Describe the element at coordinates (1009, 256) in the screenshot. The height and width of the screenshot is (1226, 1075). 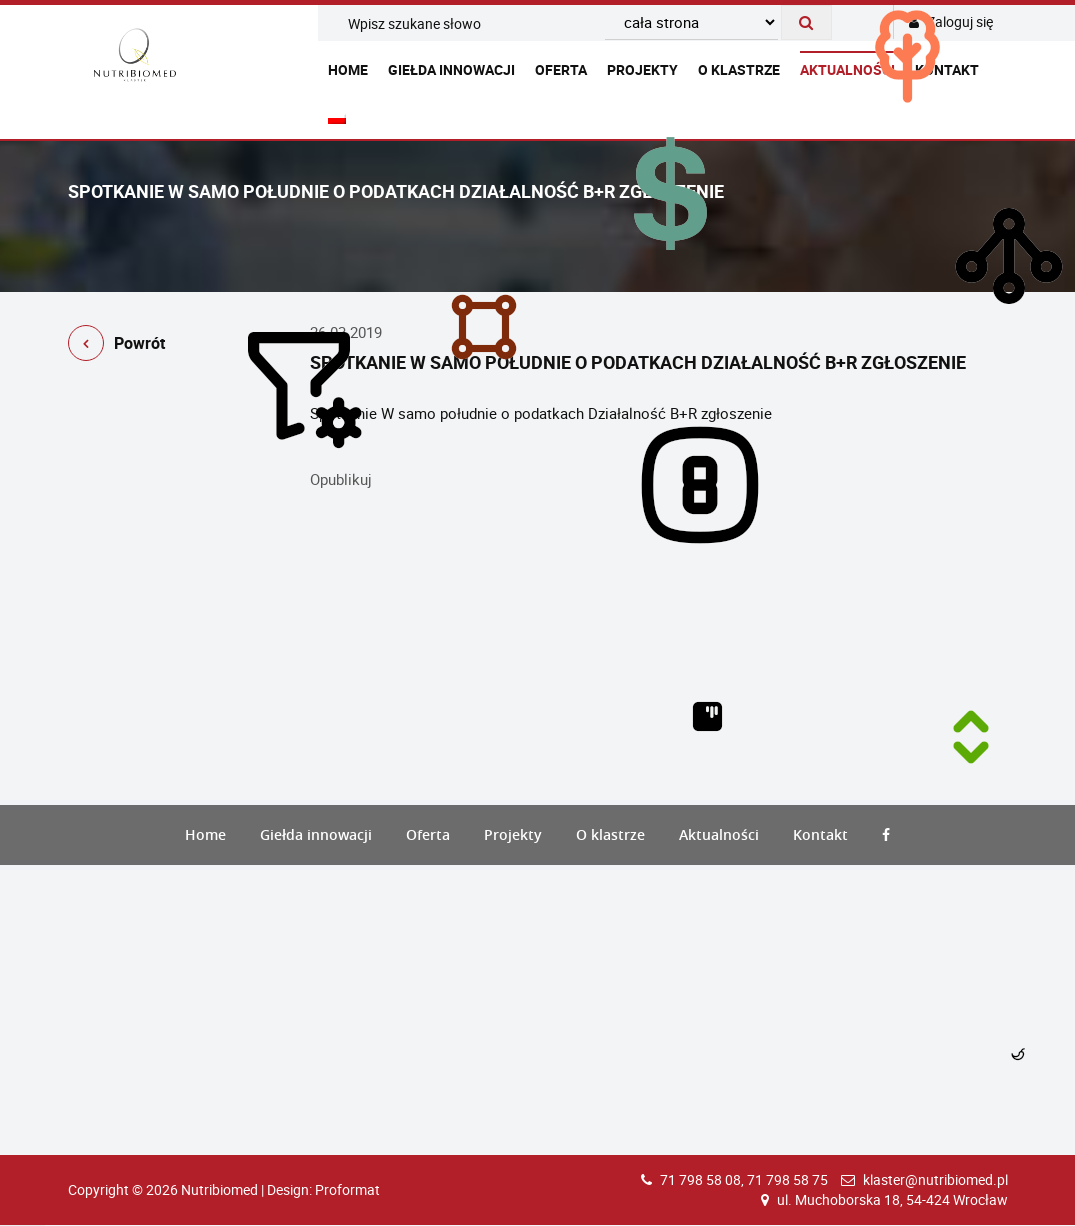
I see `view hierarchical data structure` at that location.